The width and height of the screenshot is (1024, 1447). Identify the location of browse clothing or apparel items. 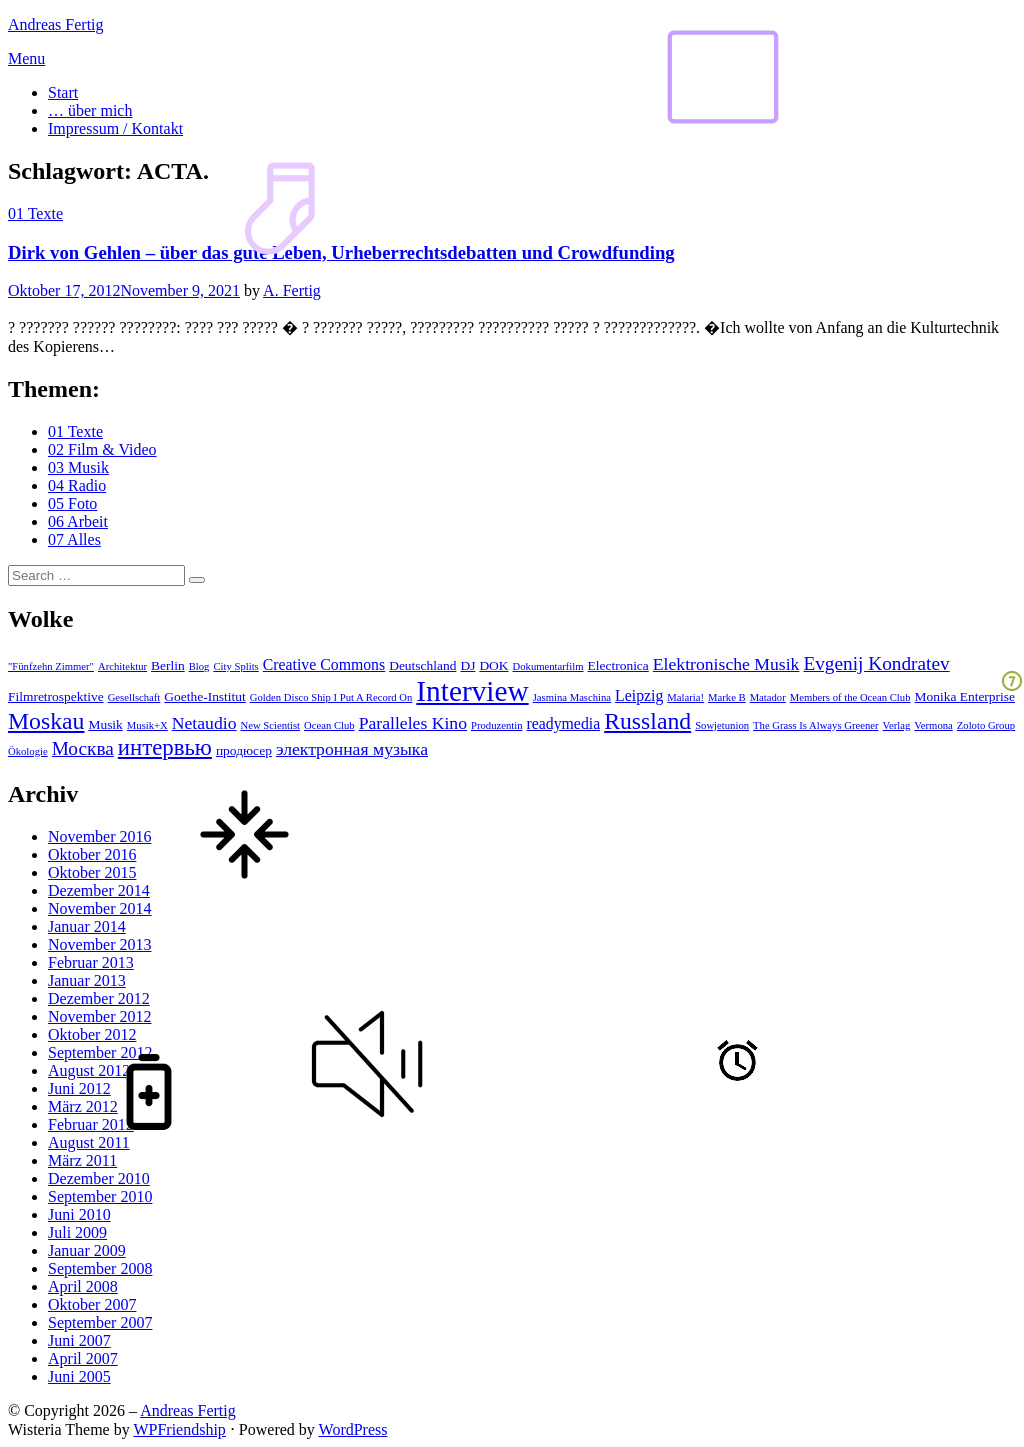
(283, 207).